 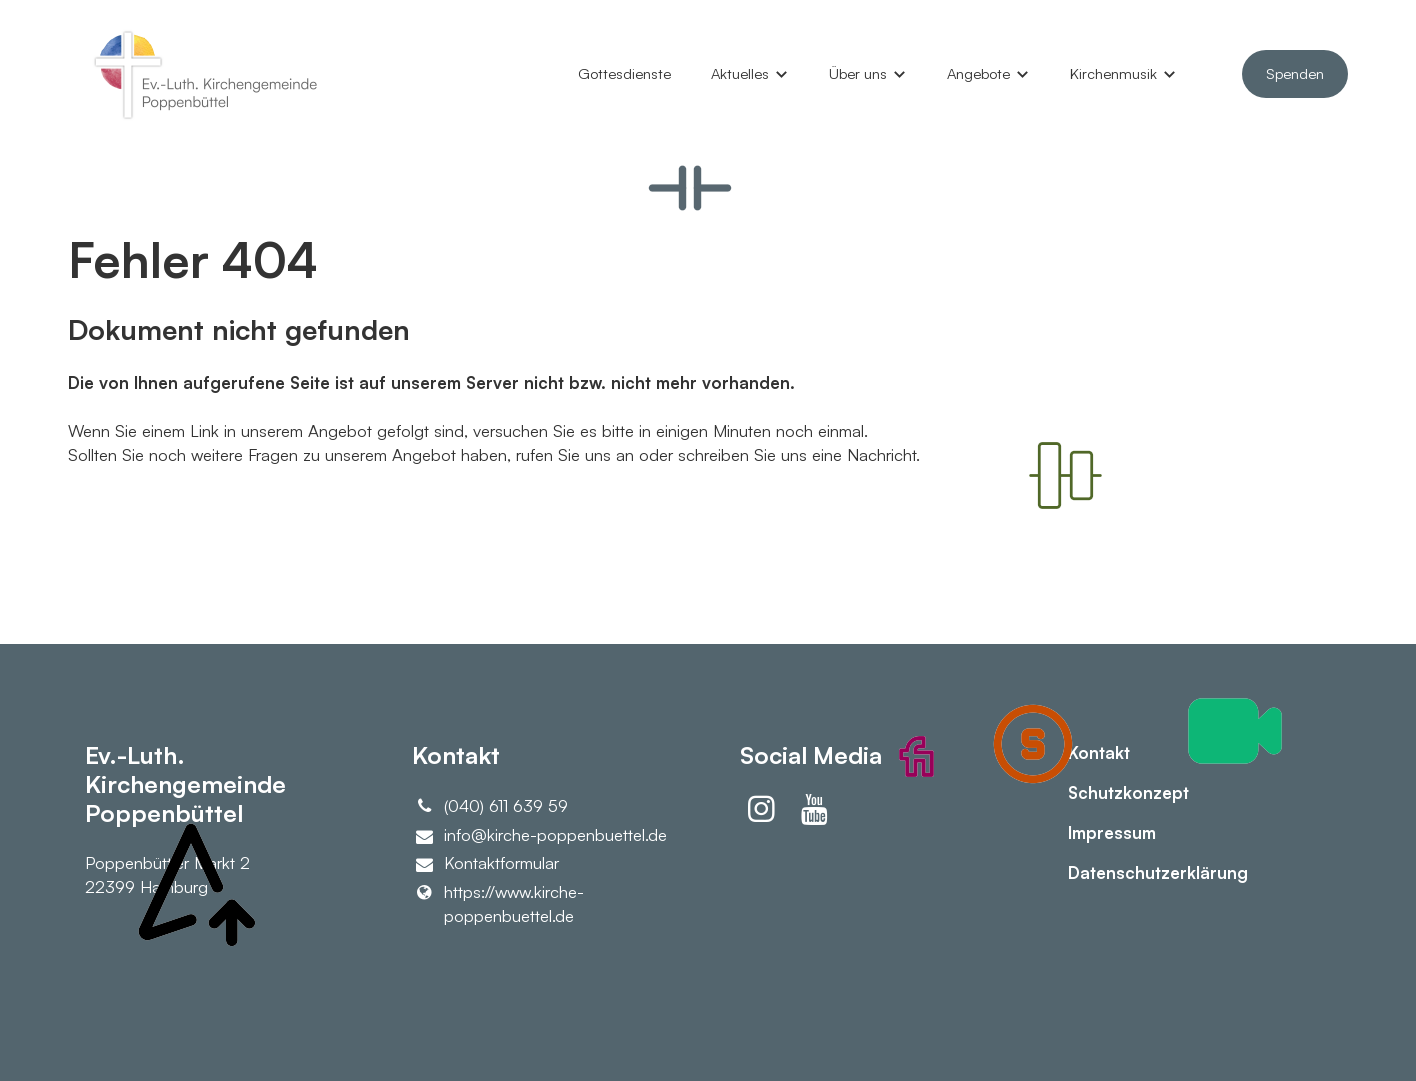 What do you see at coordinates (1065, 475) in the screenshot?
I see `align selected objects to vertical center` at bounding box center [1065, 475].